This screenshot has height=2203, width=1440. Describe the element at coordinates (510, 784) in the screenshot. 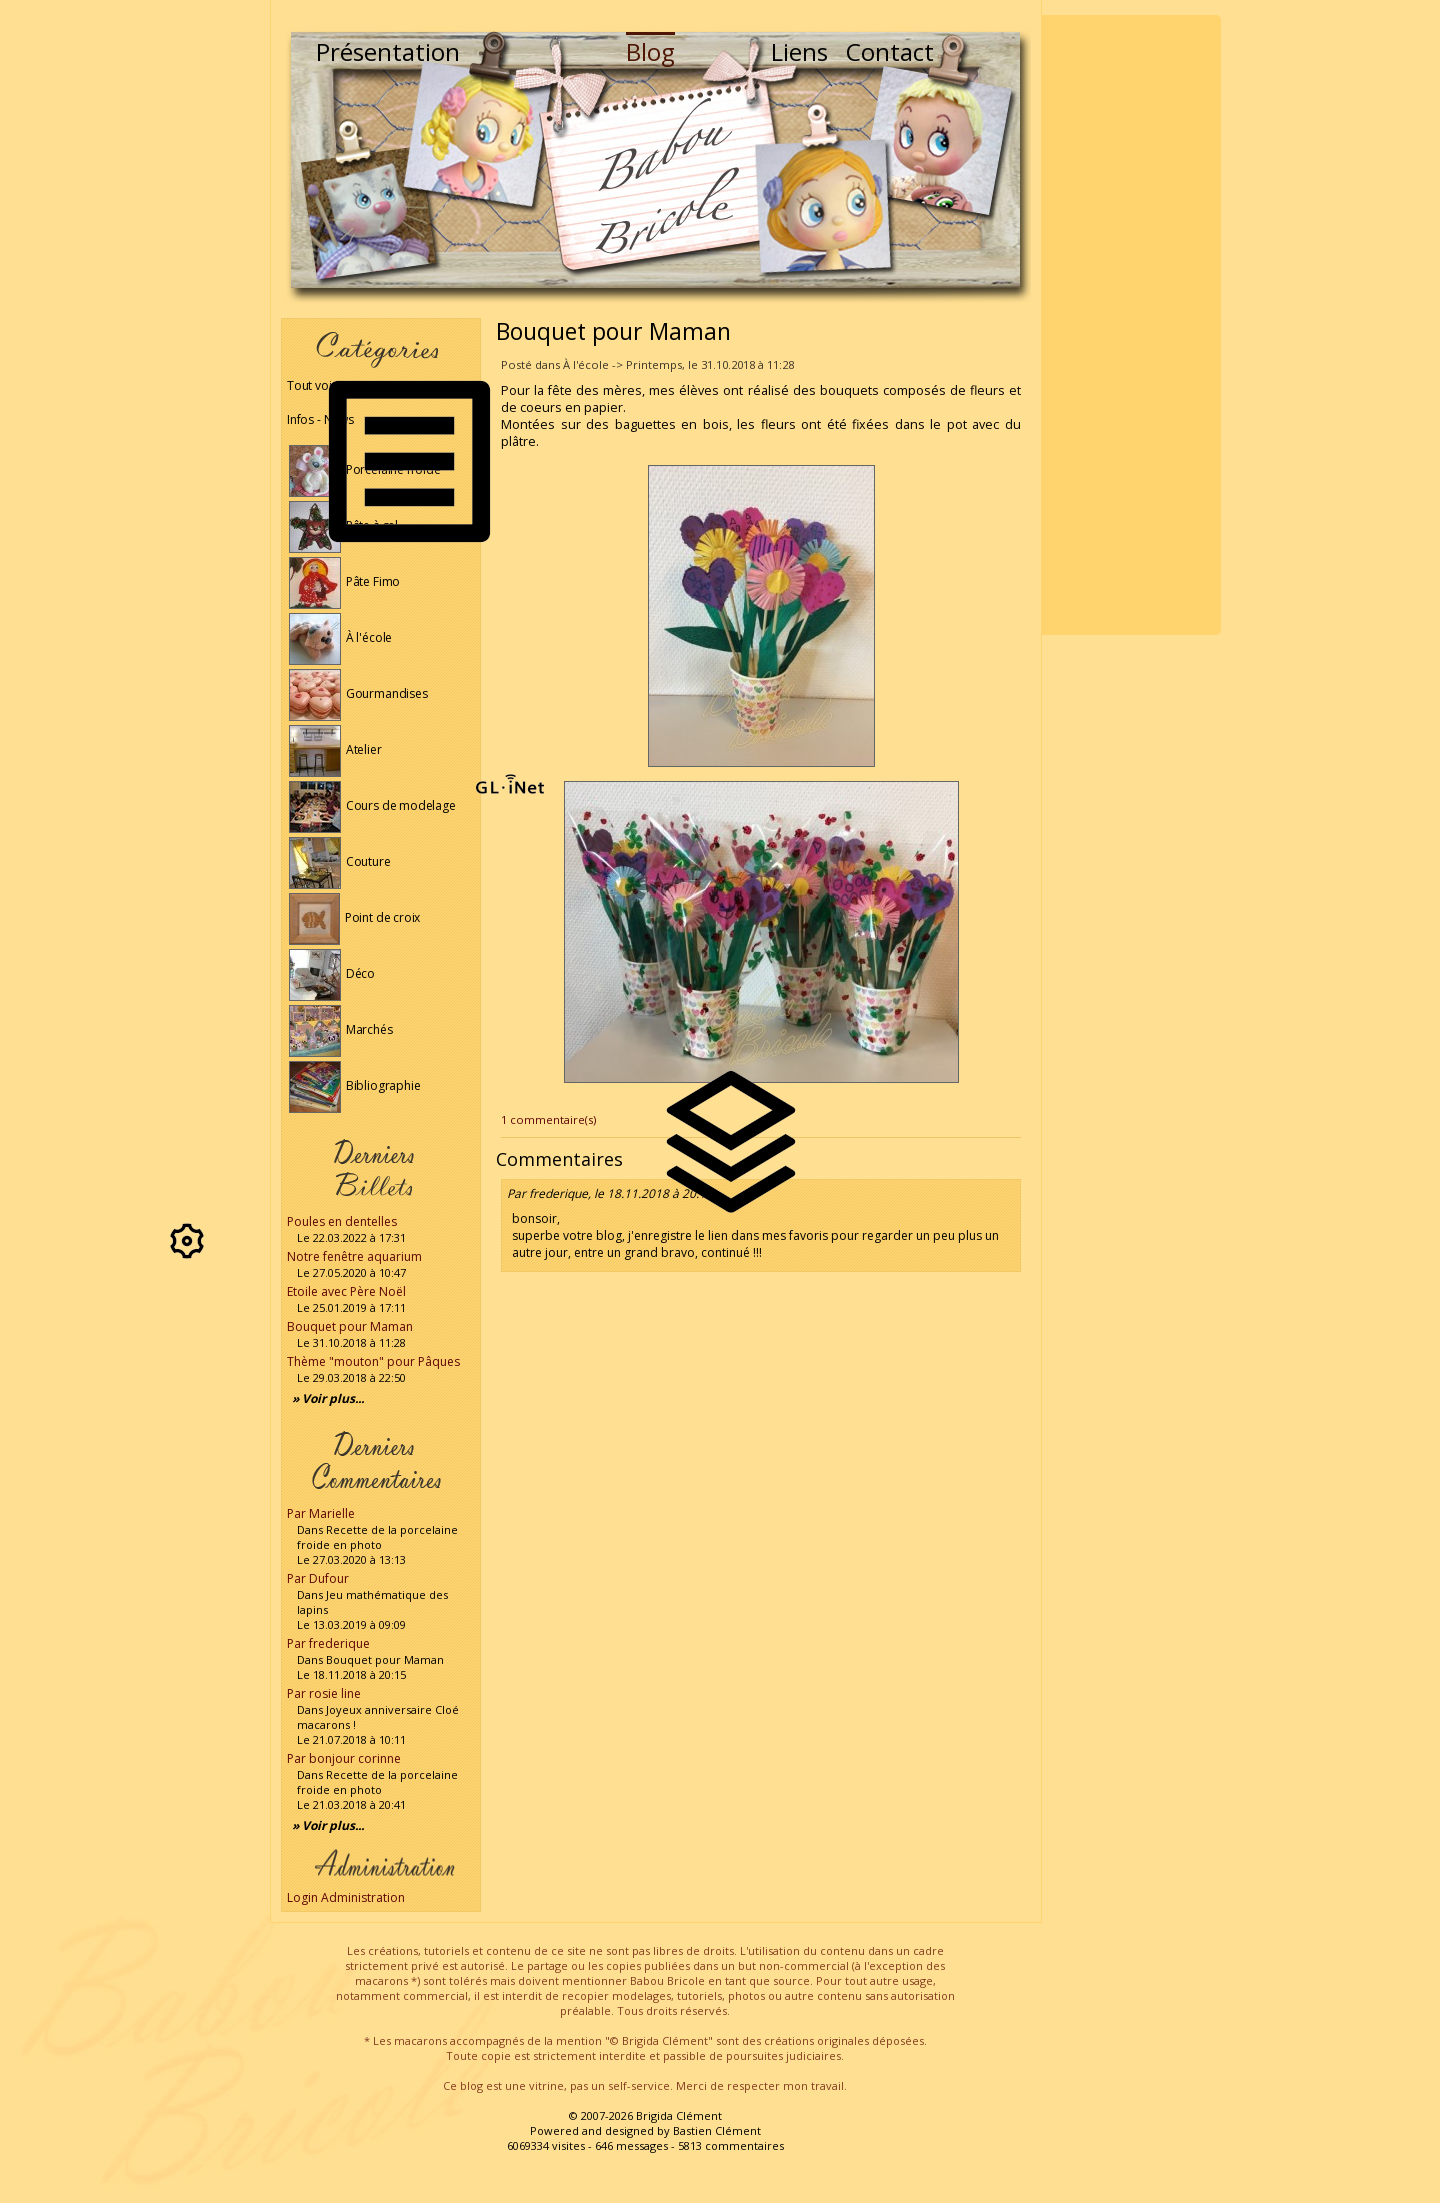

I see `GL.iNet company logo` at that location.